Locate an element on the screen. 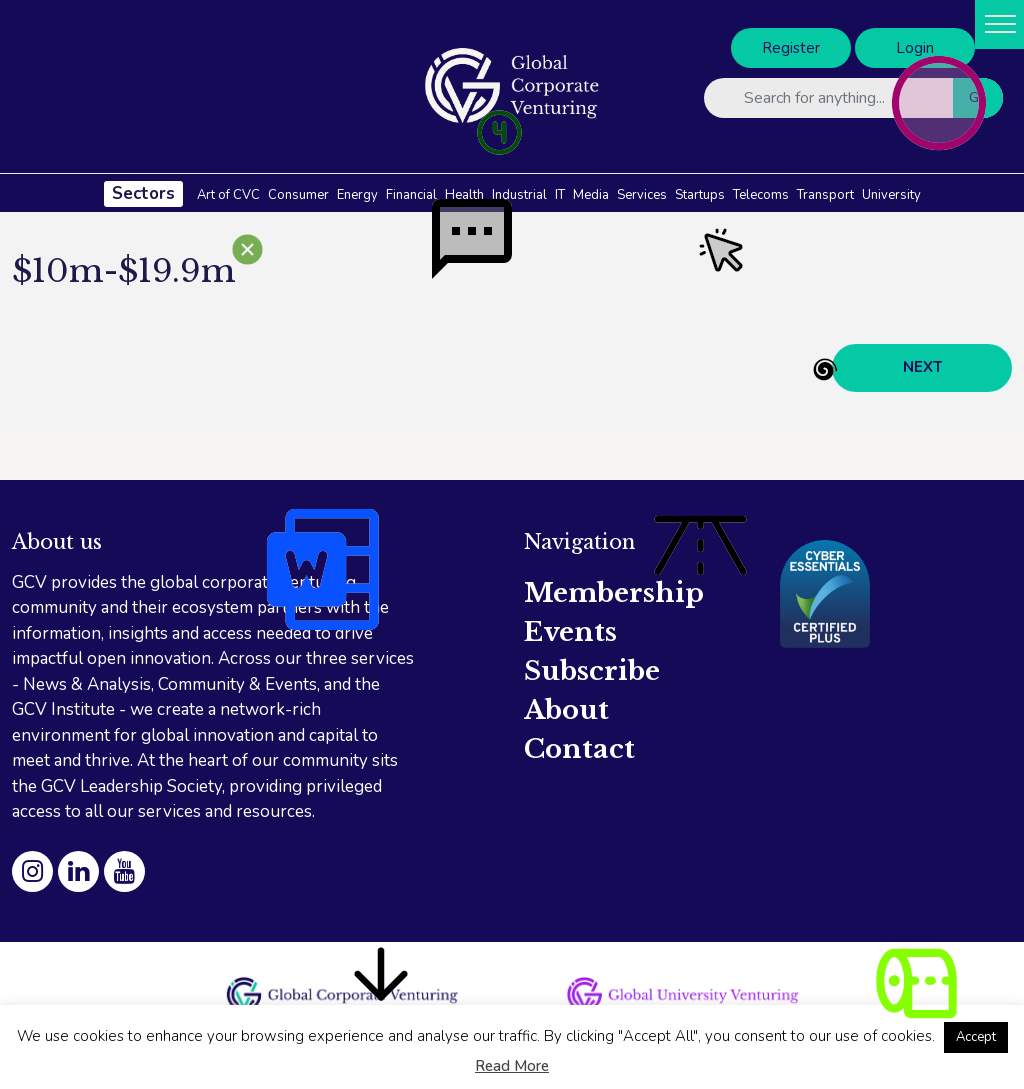 This screenshot has width=1024, height=1089. open text messages is located at coordinates (472, 239).